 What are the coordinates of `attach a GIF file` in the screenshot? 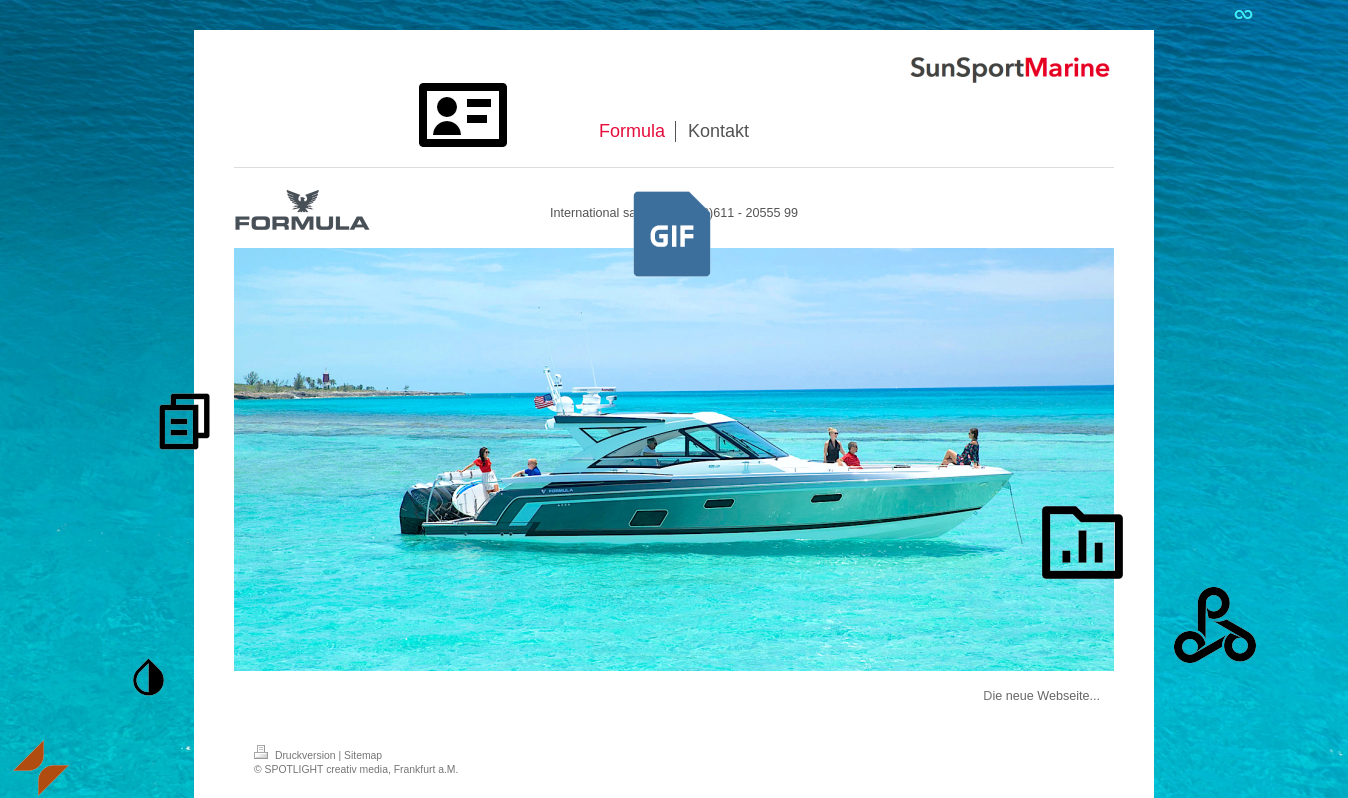 It's located at (672, 234).